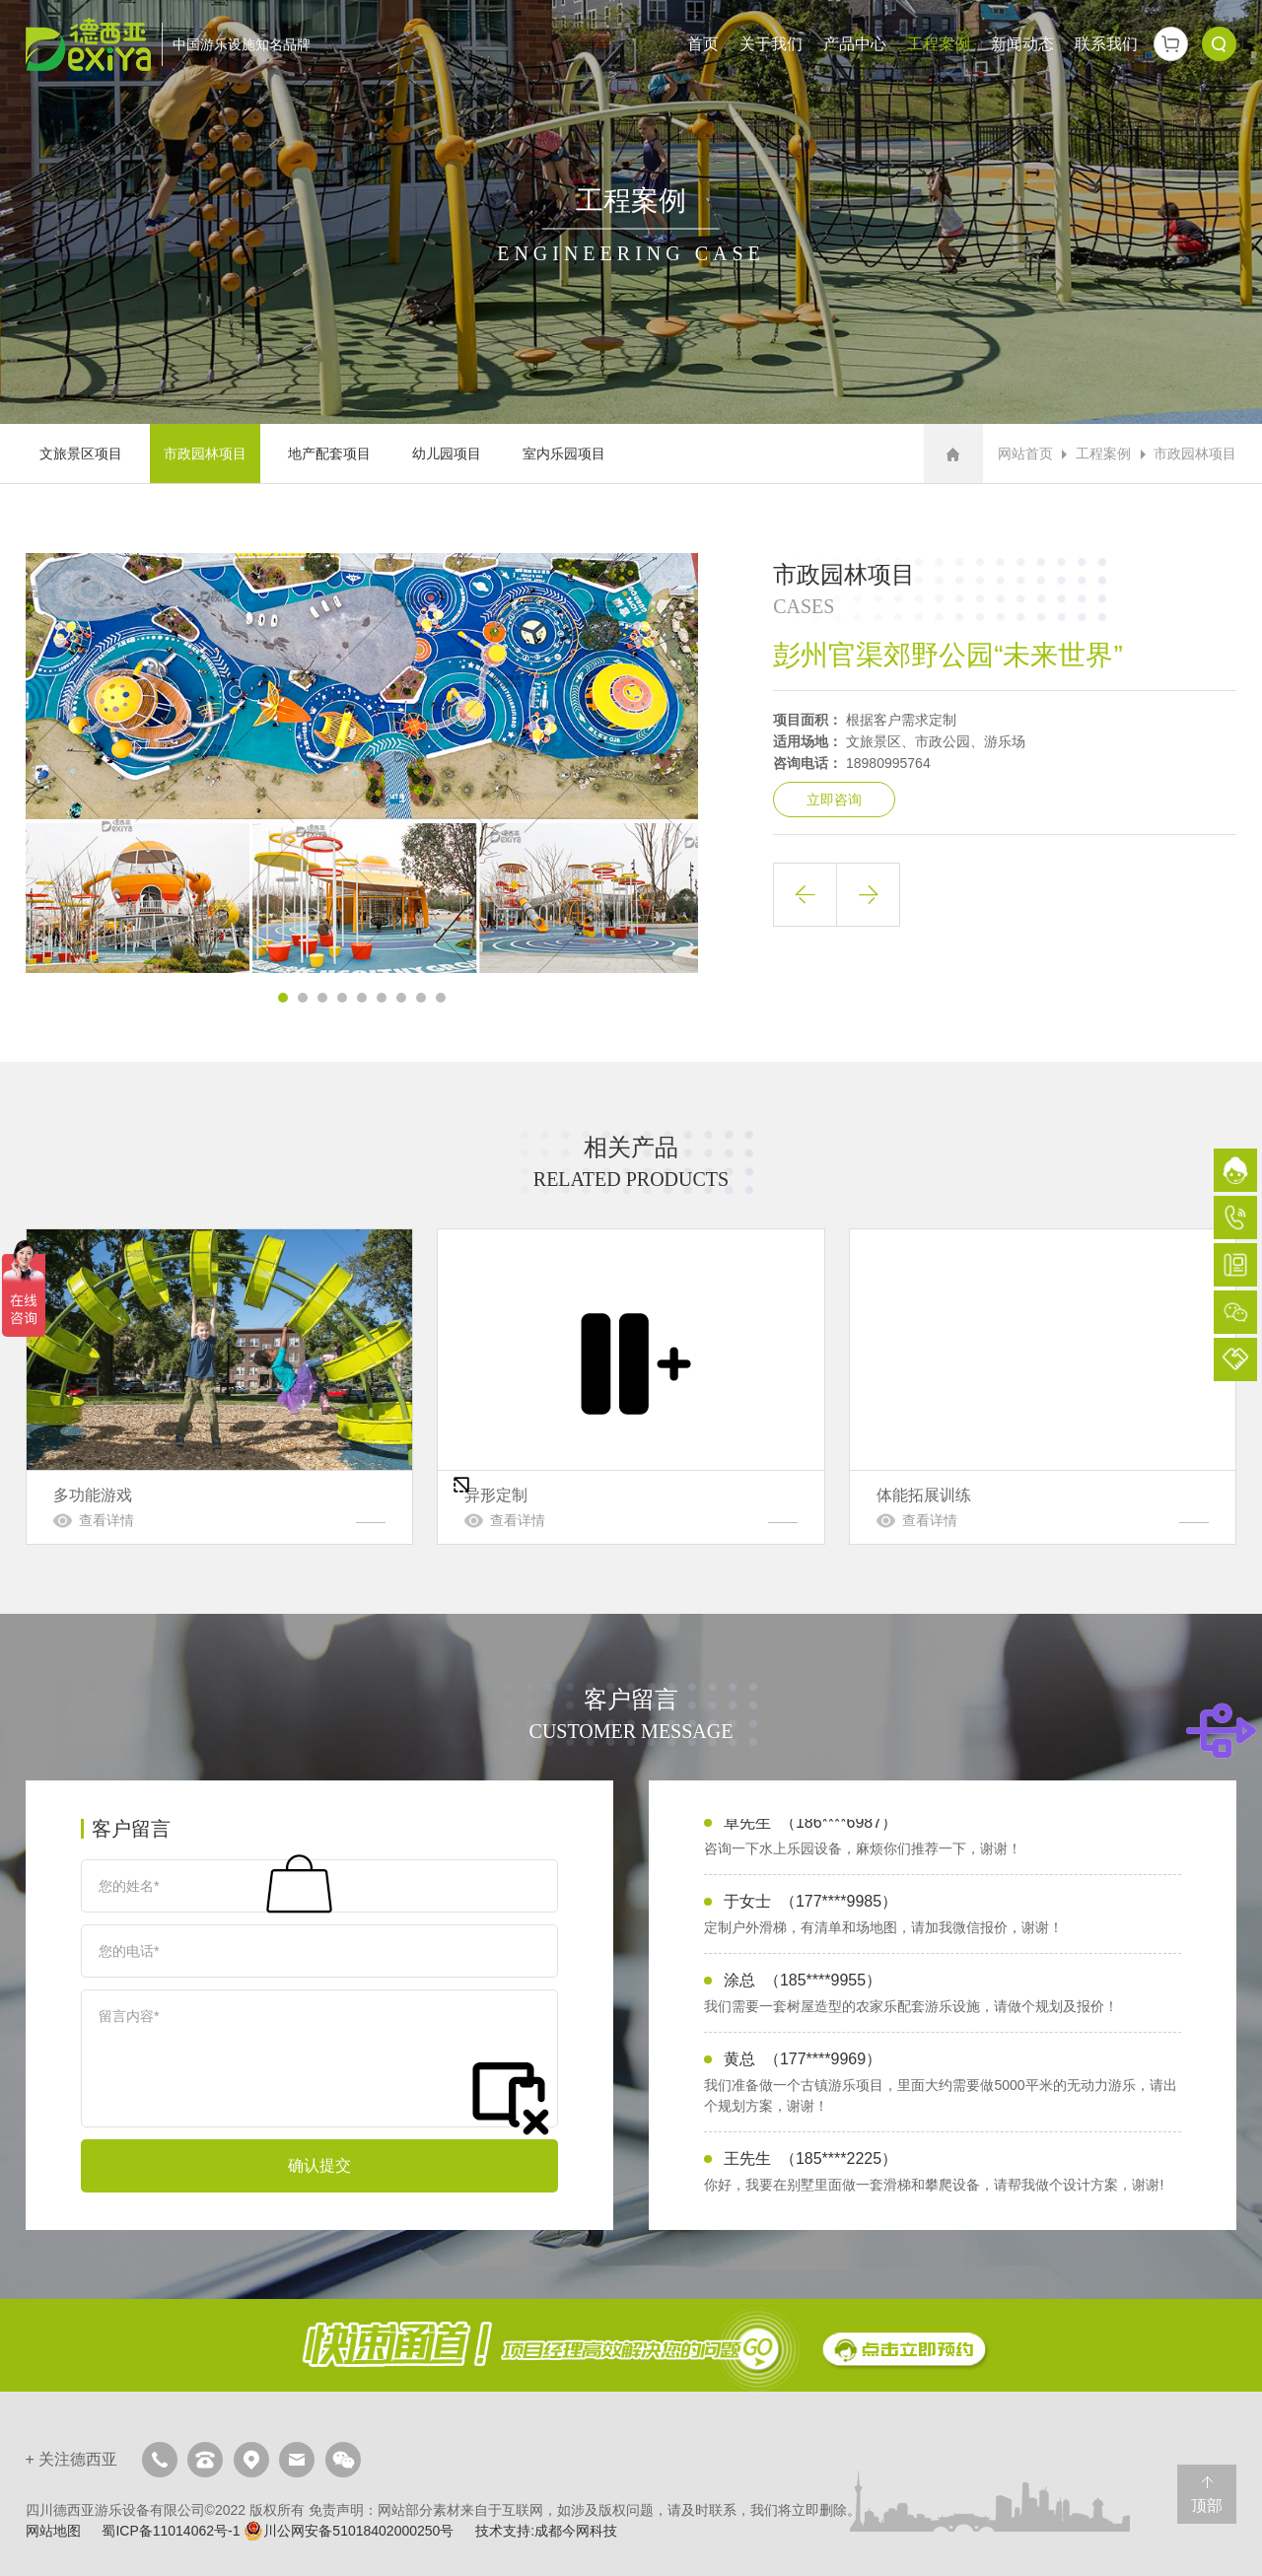 This screenshot has width=1262, height=2576. Describe the element at coordinates (509, 2095) in the screenshot. I see `disconnect or remove a device` at that location.